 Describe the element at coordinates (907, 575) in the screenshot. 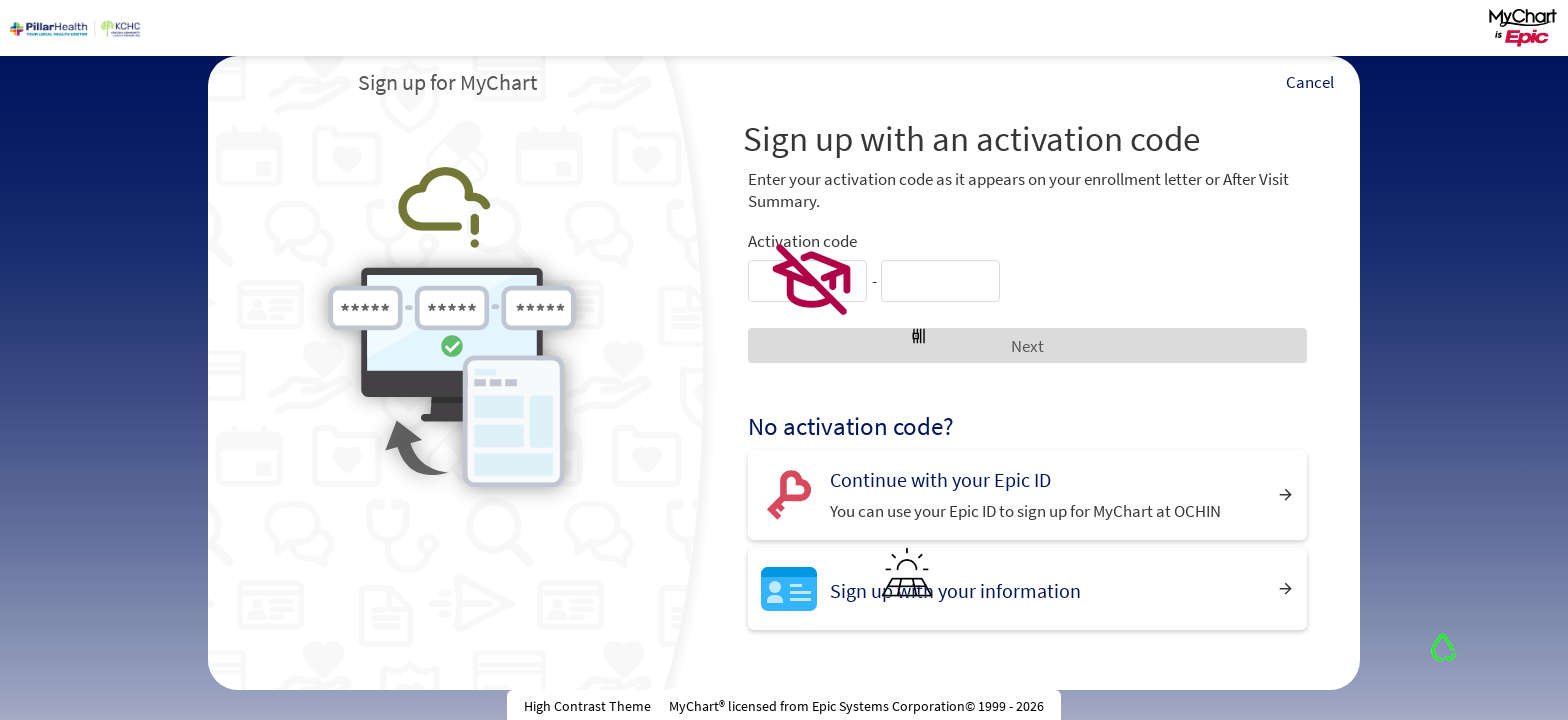

I see `access solar energy settings` at that location.